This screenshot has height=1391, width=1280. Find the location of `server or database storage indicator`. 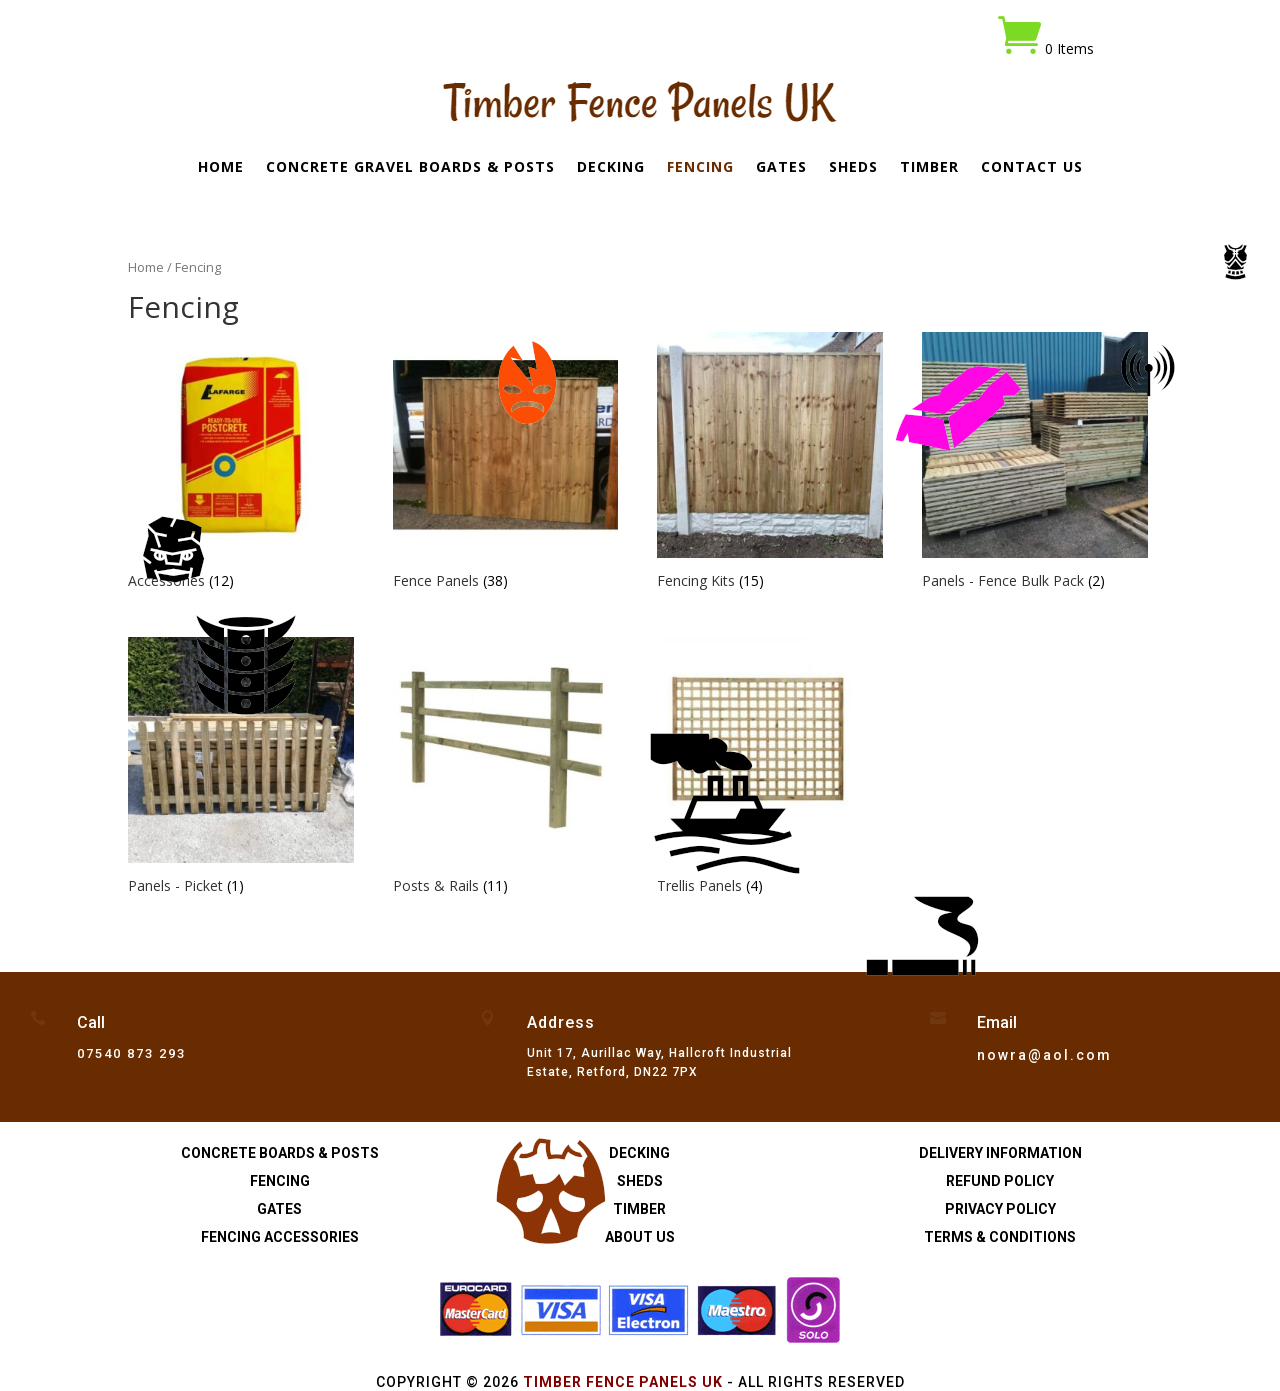

server or database storage indicator is located at coordinates (246, 665).